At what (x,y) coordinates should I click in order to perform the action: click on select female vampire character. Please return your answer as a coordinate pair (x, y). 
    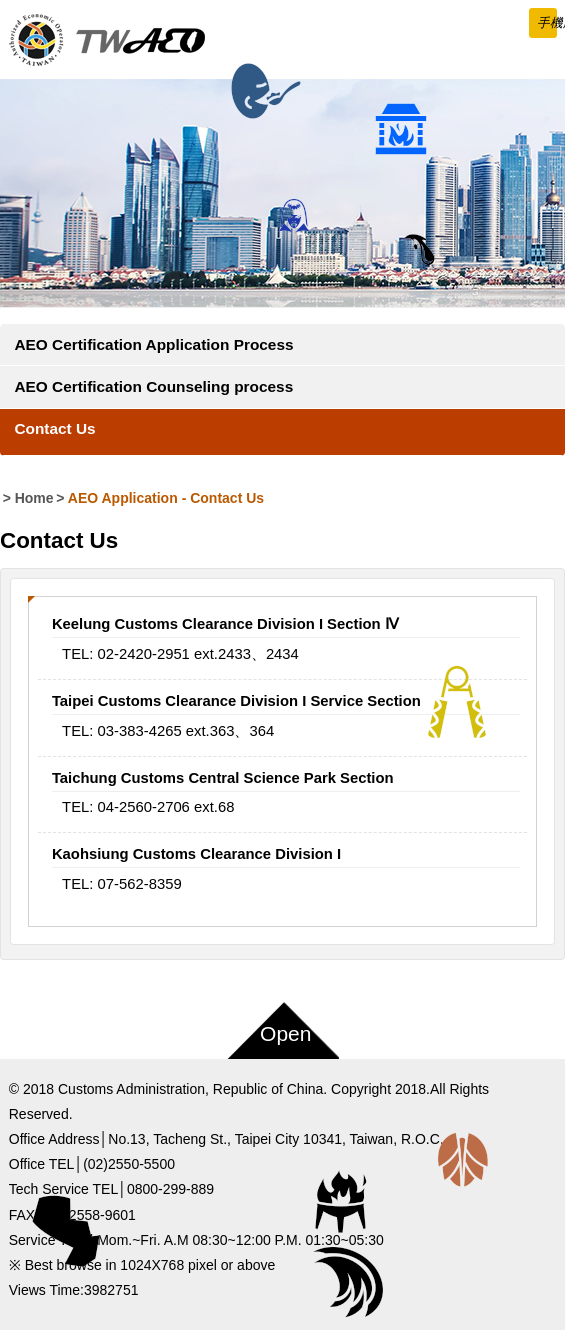
    Looking at the image, I should click on (294, 216).